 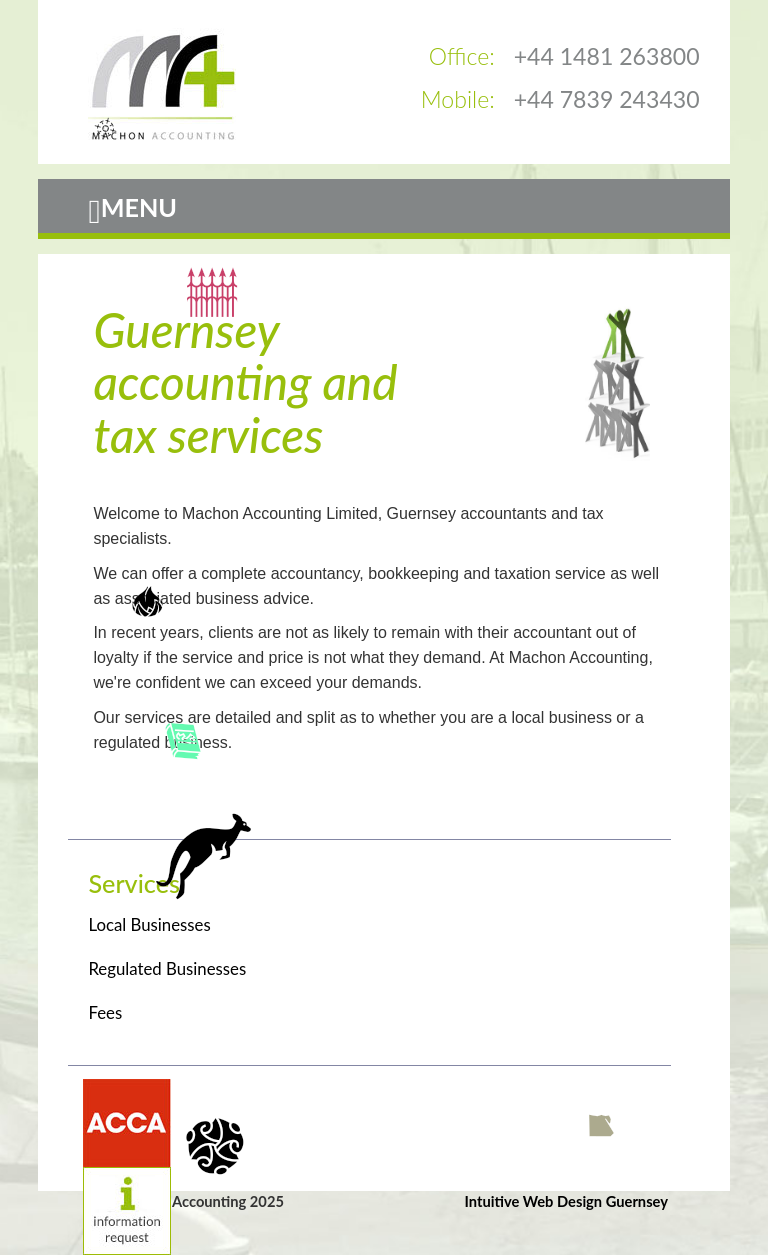 What do you see at coordinates (601, 1125) in the screenshot?
I see `select Egypt as your region or country` at bounding box center [601, 1125].